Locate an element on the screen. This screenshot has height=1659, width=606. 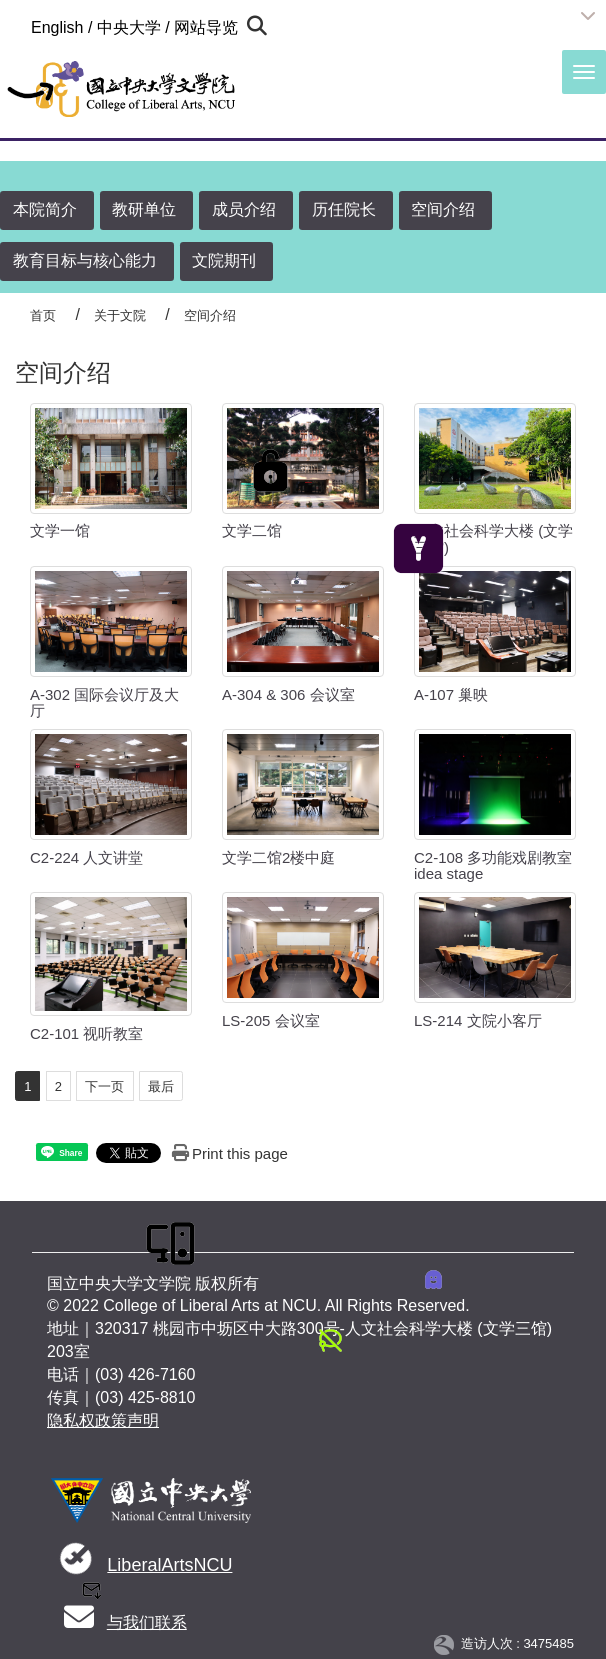
toggle incognito or ghost mode is located at coordinates (433, 1279).